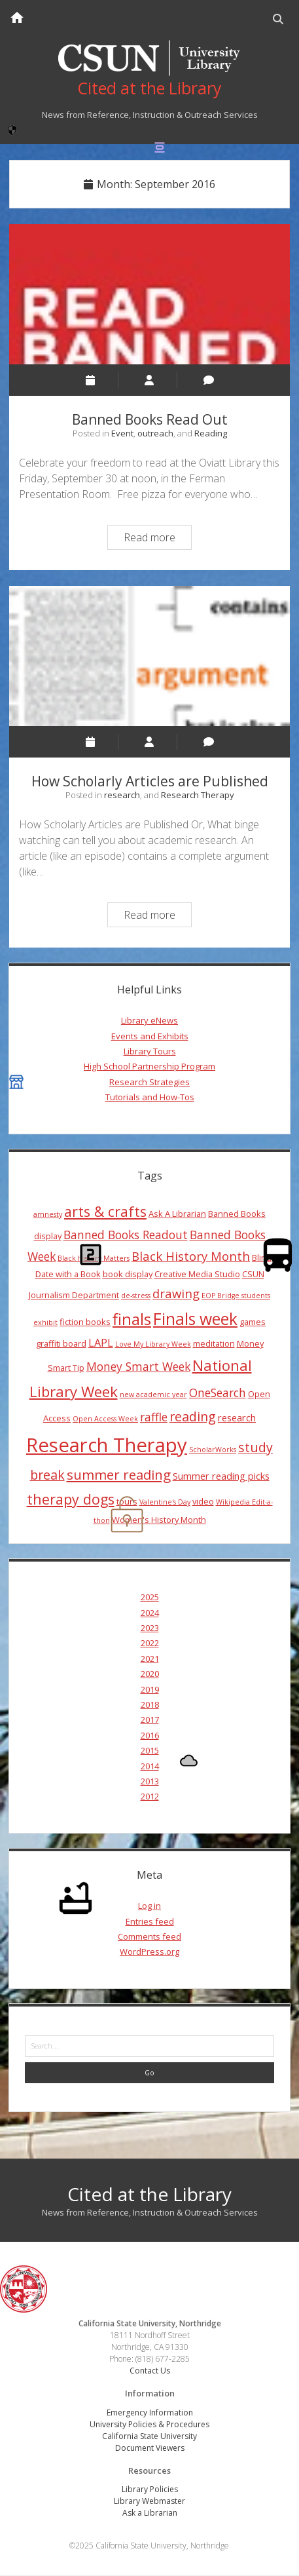 The height and width of the screenshot is (2576, 299). Describe the element at coordinates (12, 130) in the screenshot. I see `access security settings` at that location.